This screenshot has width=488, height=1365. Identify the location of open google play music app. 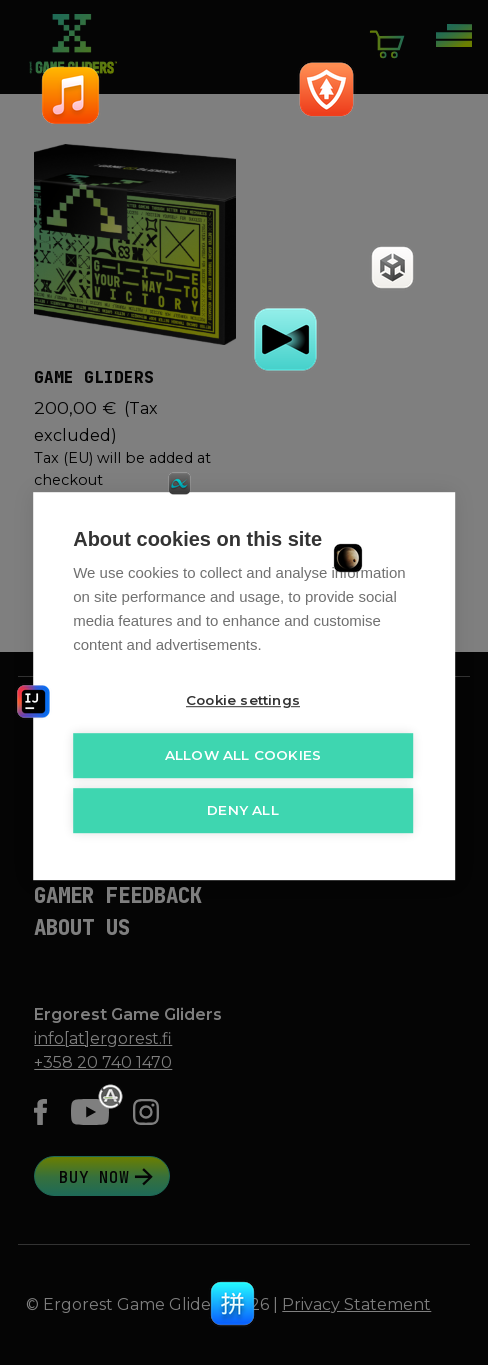
(70, 95).